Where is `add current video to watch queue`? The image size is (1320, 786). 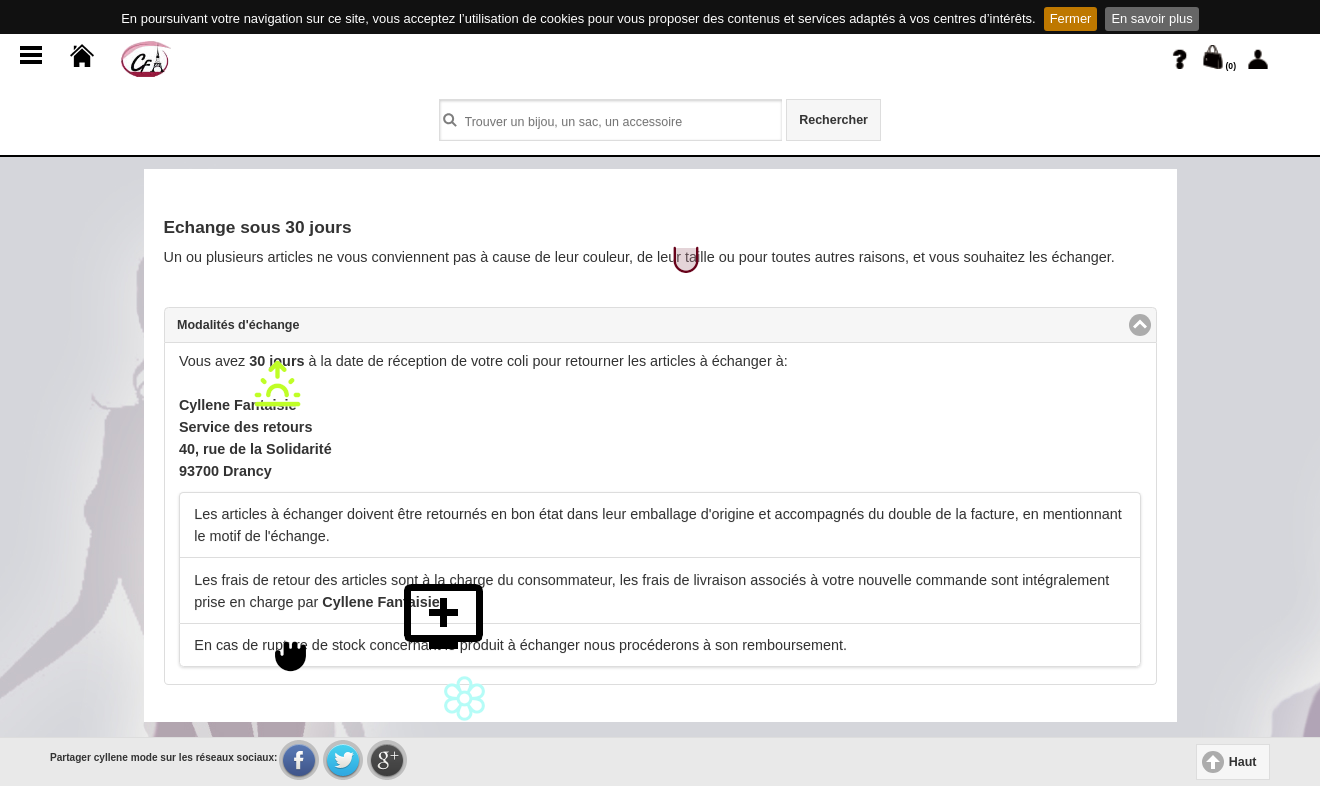
add current video to watch queue is located at coordinates (443, 616).